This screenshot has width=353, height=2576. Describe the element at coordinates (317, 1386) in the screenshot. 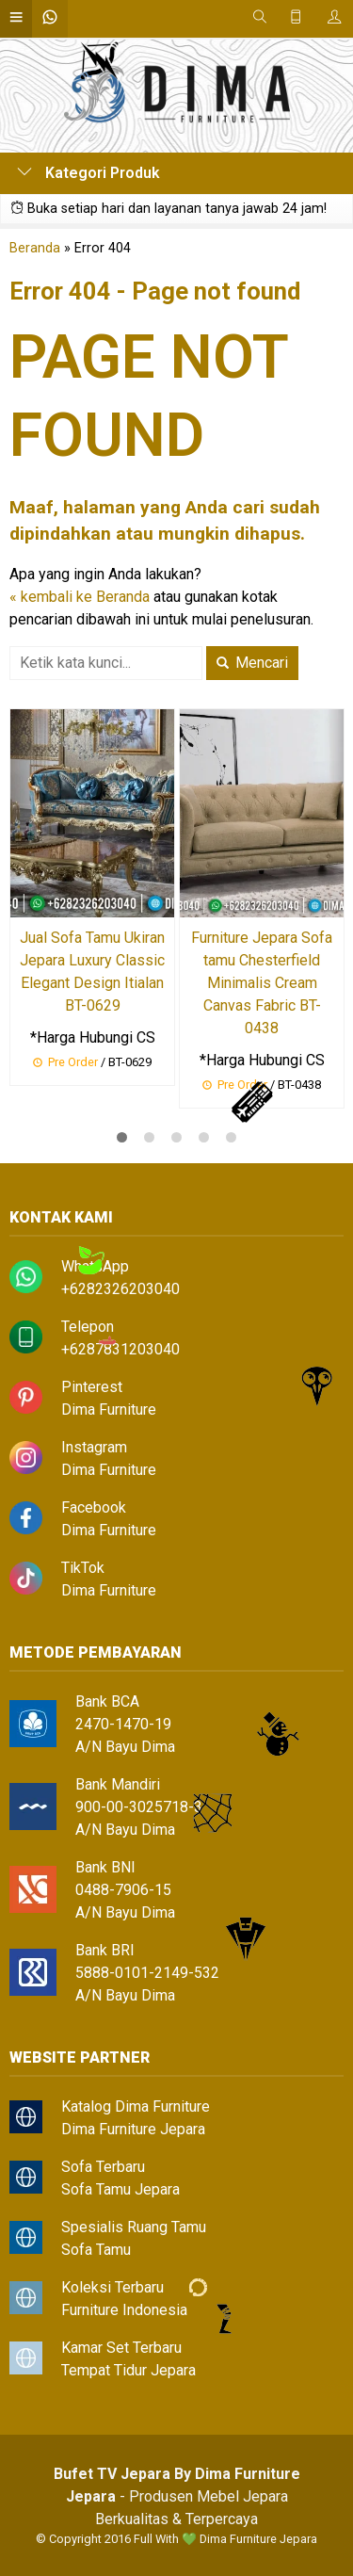

I see `select a bird mask avatar or character` at that location.